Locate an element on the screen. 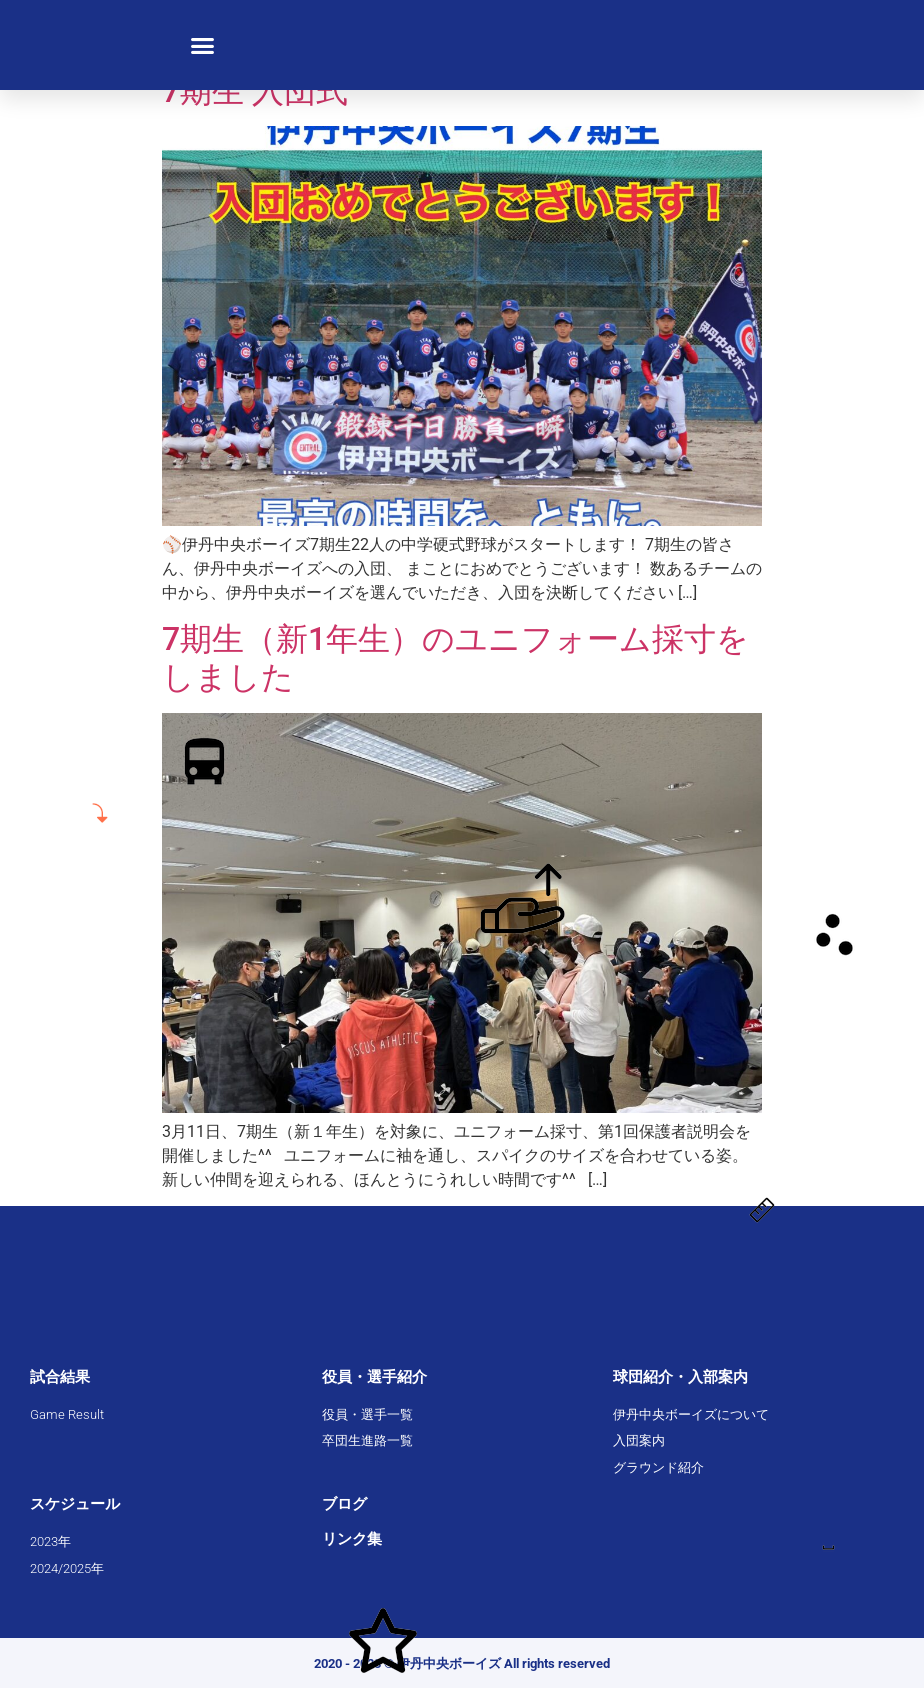  view bus routes and schedules is located at coordinates (204, 762).